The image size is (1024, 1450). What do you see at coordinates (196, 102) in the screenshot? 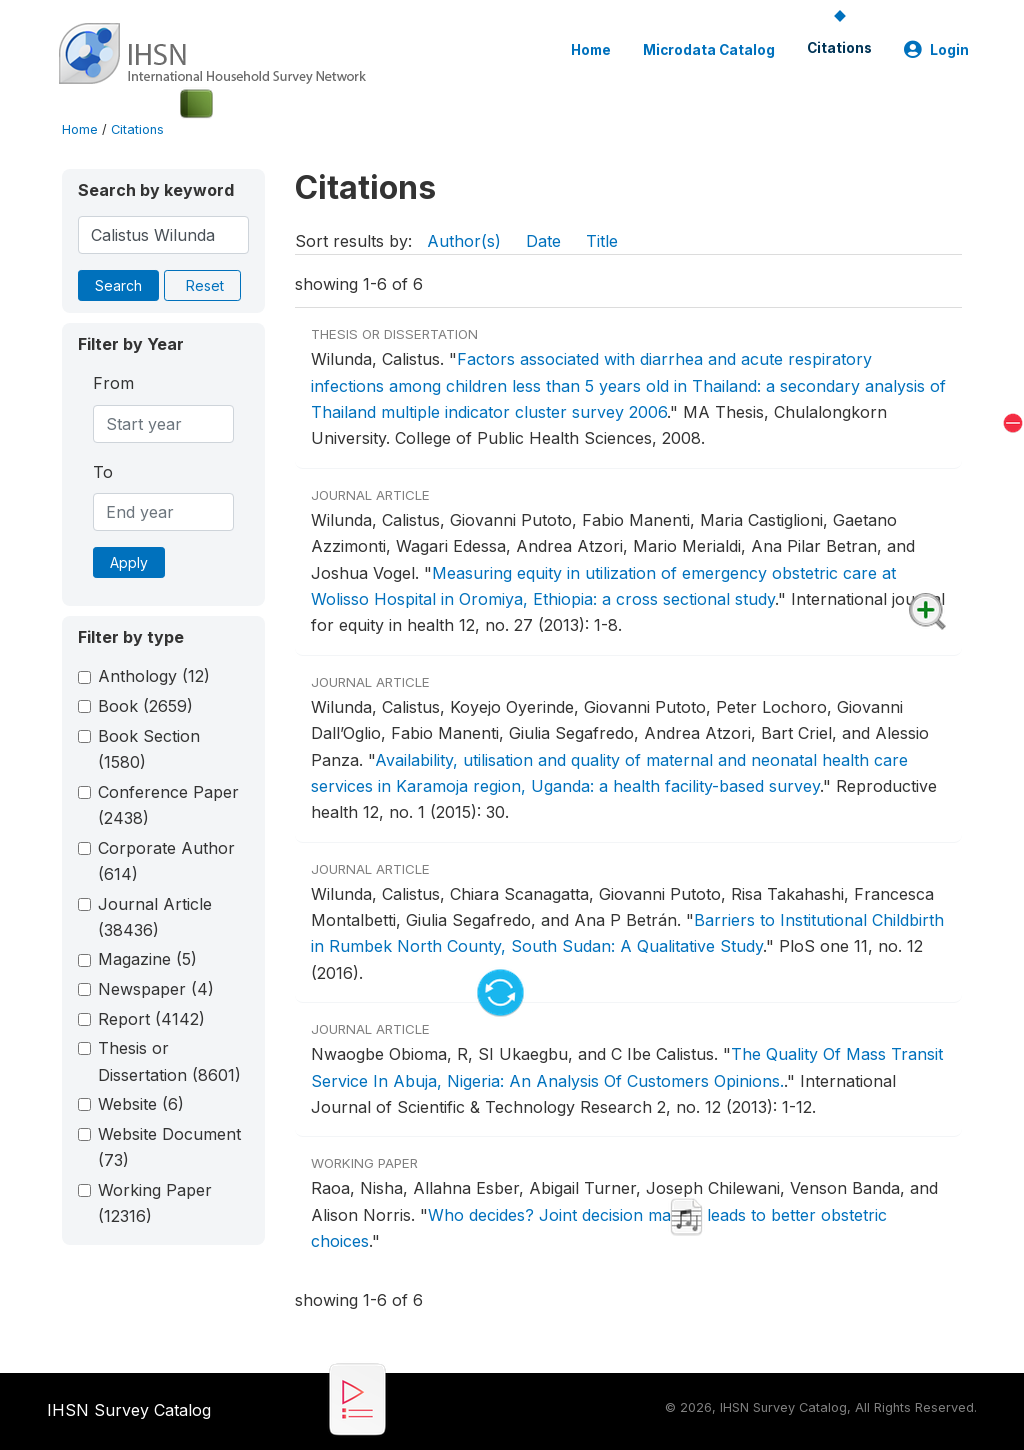
I see `access the desktop folder` at bounding box center [196, 102].